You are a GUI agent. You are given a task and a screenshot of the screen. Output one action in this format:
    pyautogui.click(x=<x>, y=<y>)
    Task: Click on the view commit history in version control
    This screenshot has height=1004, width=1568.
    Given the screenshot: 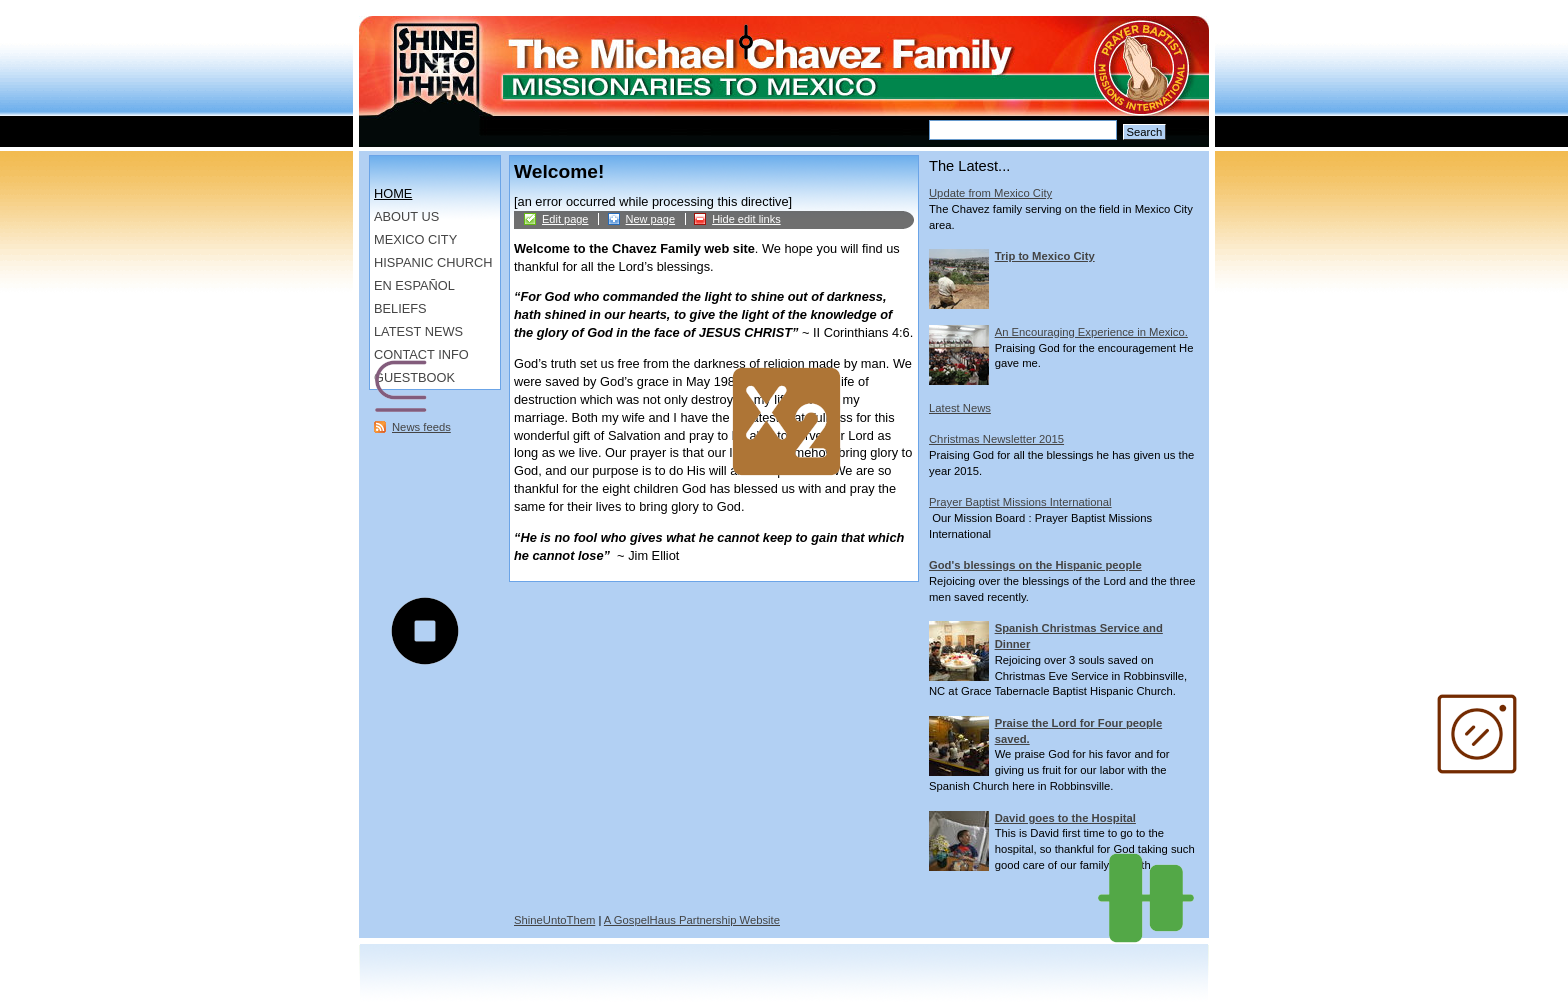 What is the action you would take?
    pyautogui.click(x=746, y=42)
    